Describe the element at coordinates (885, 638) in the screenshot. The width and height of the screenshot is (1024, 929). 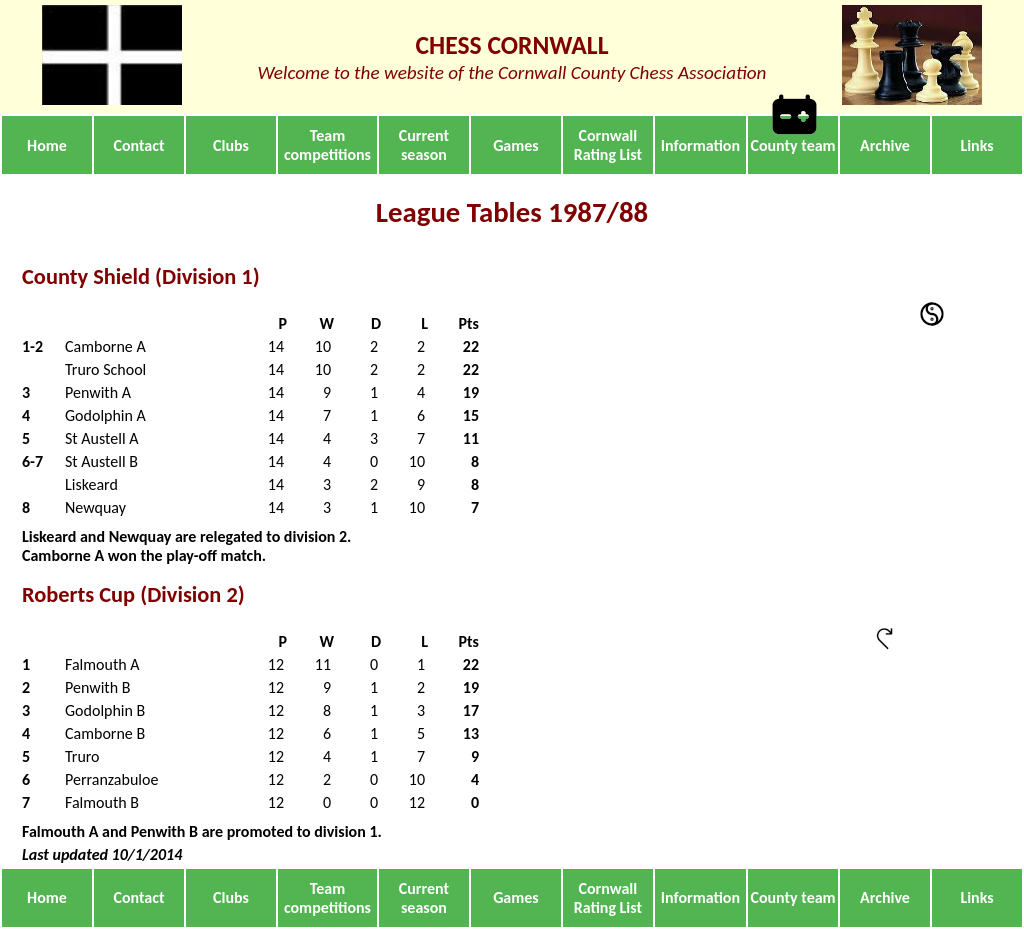
I see `redo the last undone action` at that location.